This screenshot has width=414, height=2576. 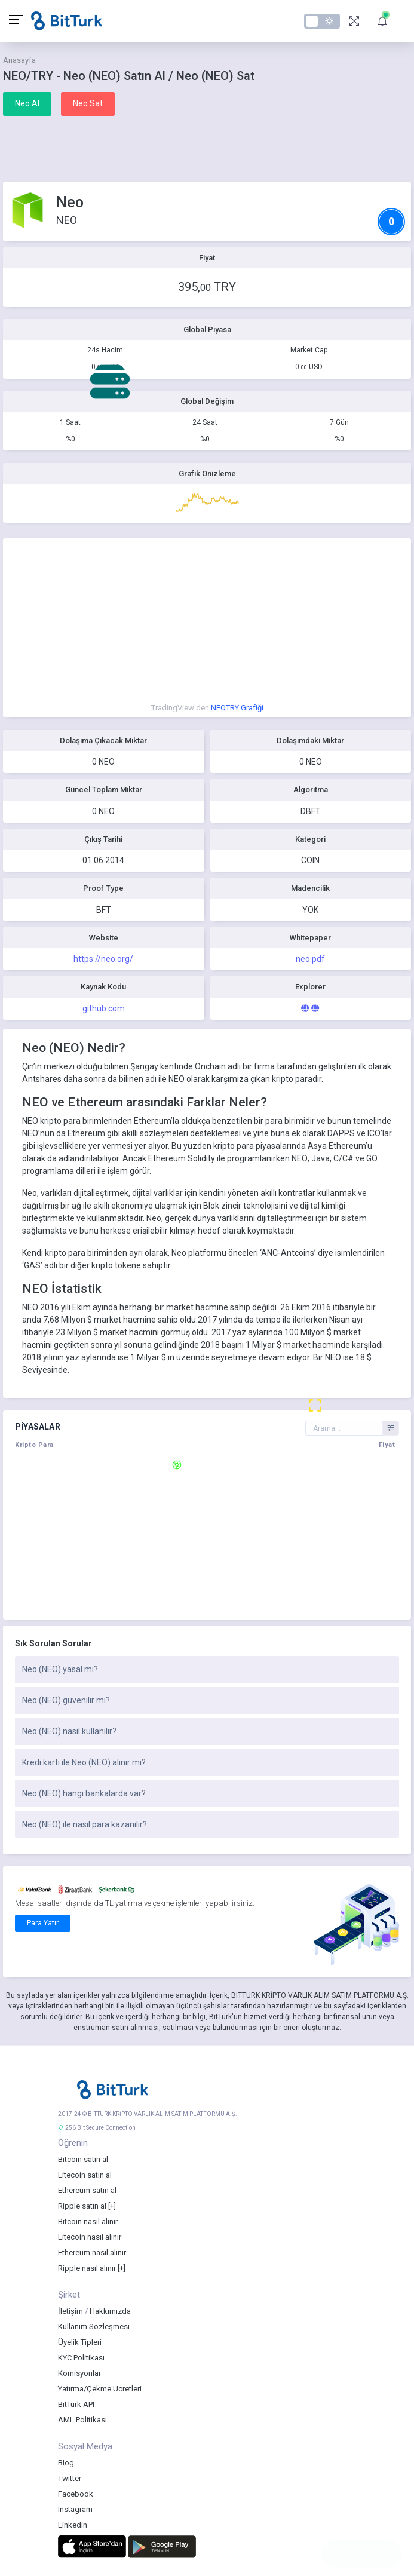 What do you see at coordinates (110, 382) in the screenshot?
I see `view server infrastructure` at bounding box center [110, 382].